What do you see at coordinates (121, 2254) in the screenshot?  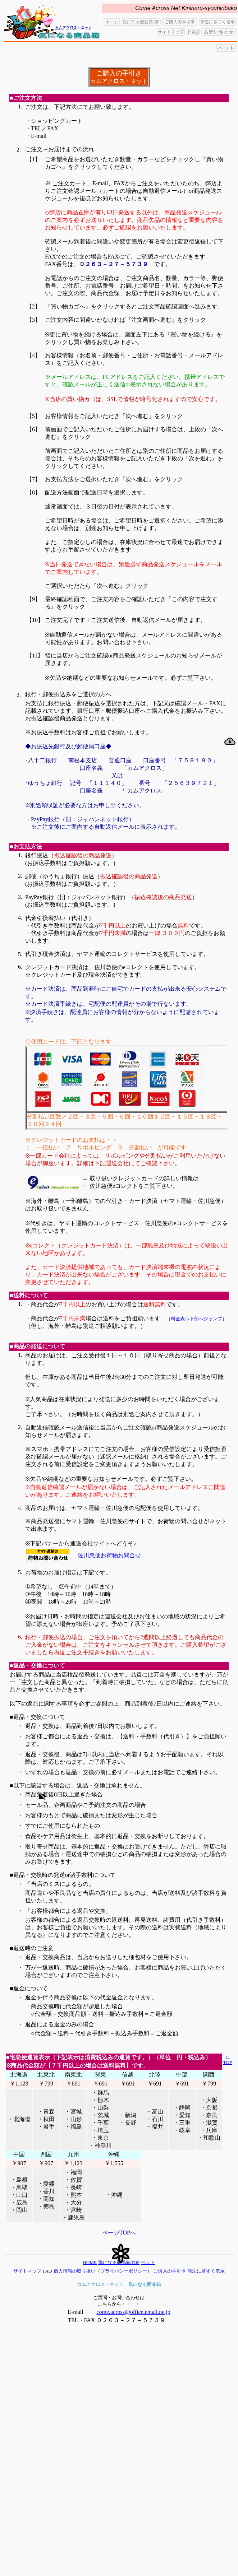 I see `apply a vintage or retro photo filter` at bounding box center [121, 2254].